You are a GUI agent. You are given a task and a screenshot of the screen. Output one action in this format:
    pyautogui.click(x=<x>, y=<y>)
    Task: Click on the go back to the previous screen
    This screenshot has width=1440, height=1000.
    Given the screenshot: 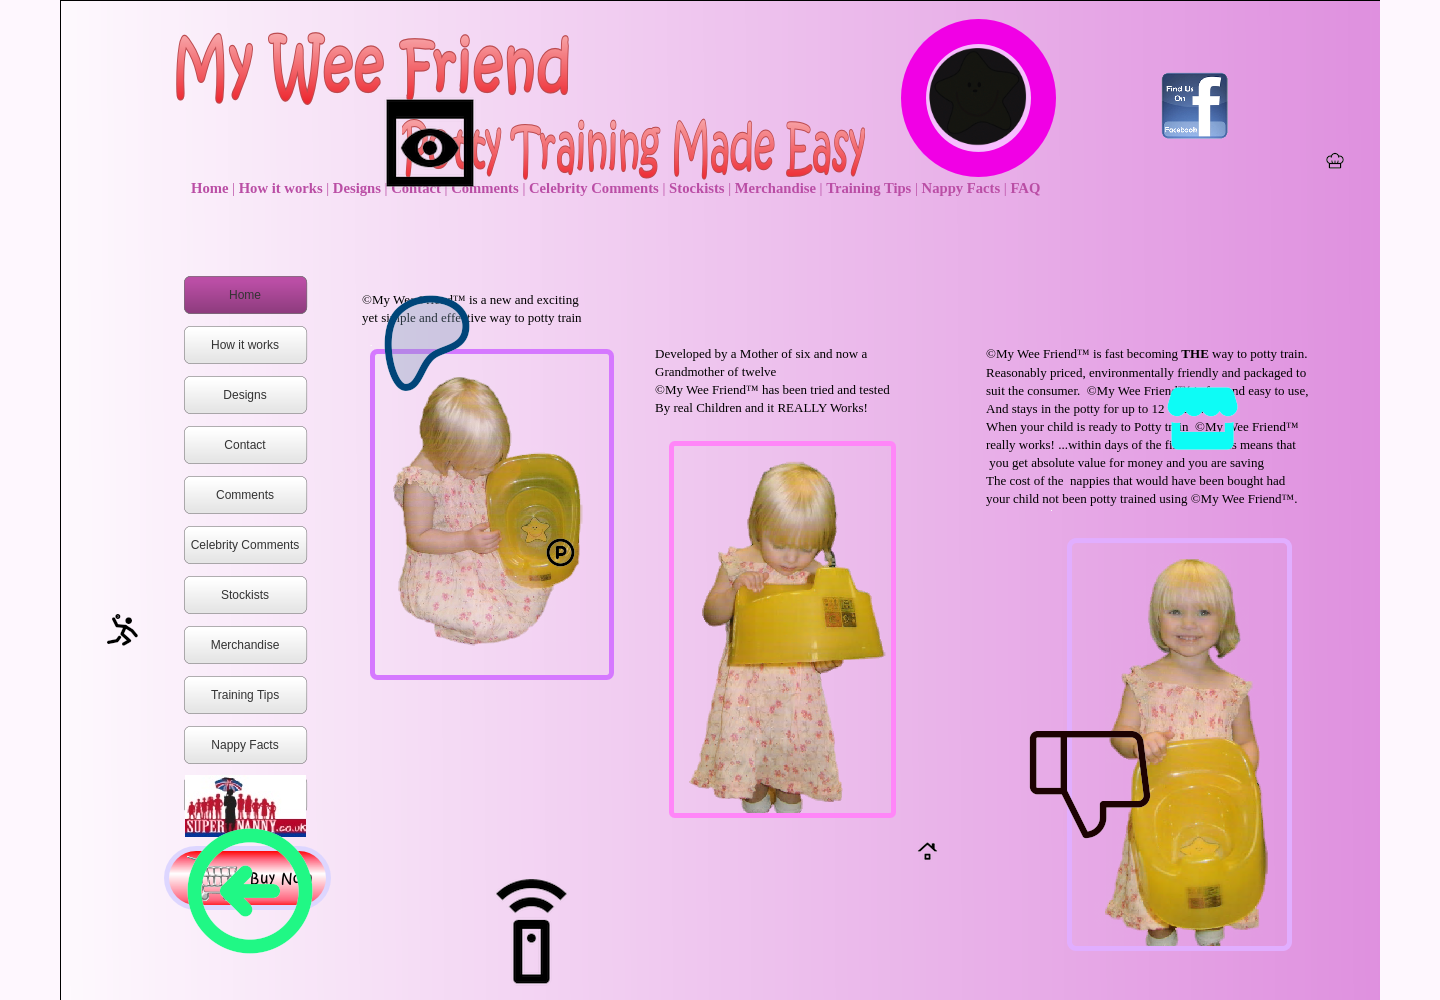 What is the action you would take?
    pyautogui.click(x=250, y=891)
    